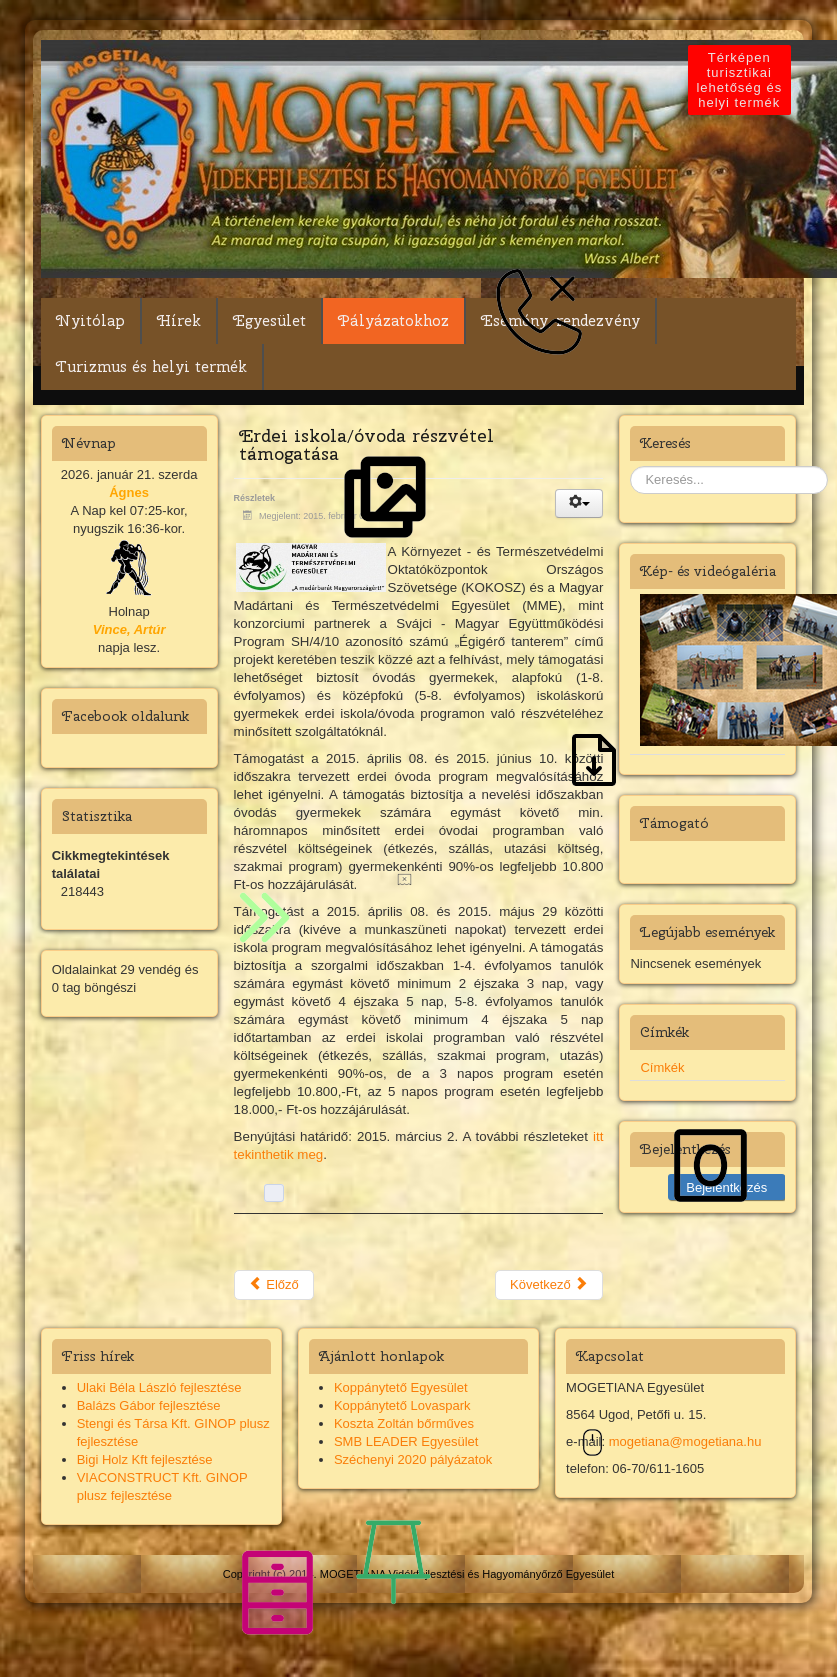 The width and height of the screenshot is (837, 1677). Describe the element at coordinates (710, 1165) in the screenshot. I see `indicates zero or null value` at that location.